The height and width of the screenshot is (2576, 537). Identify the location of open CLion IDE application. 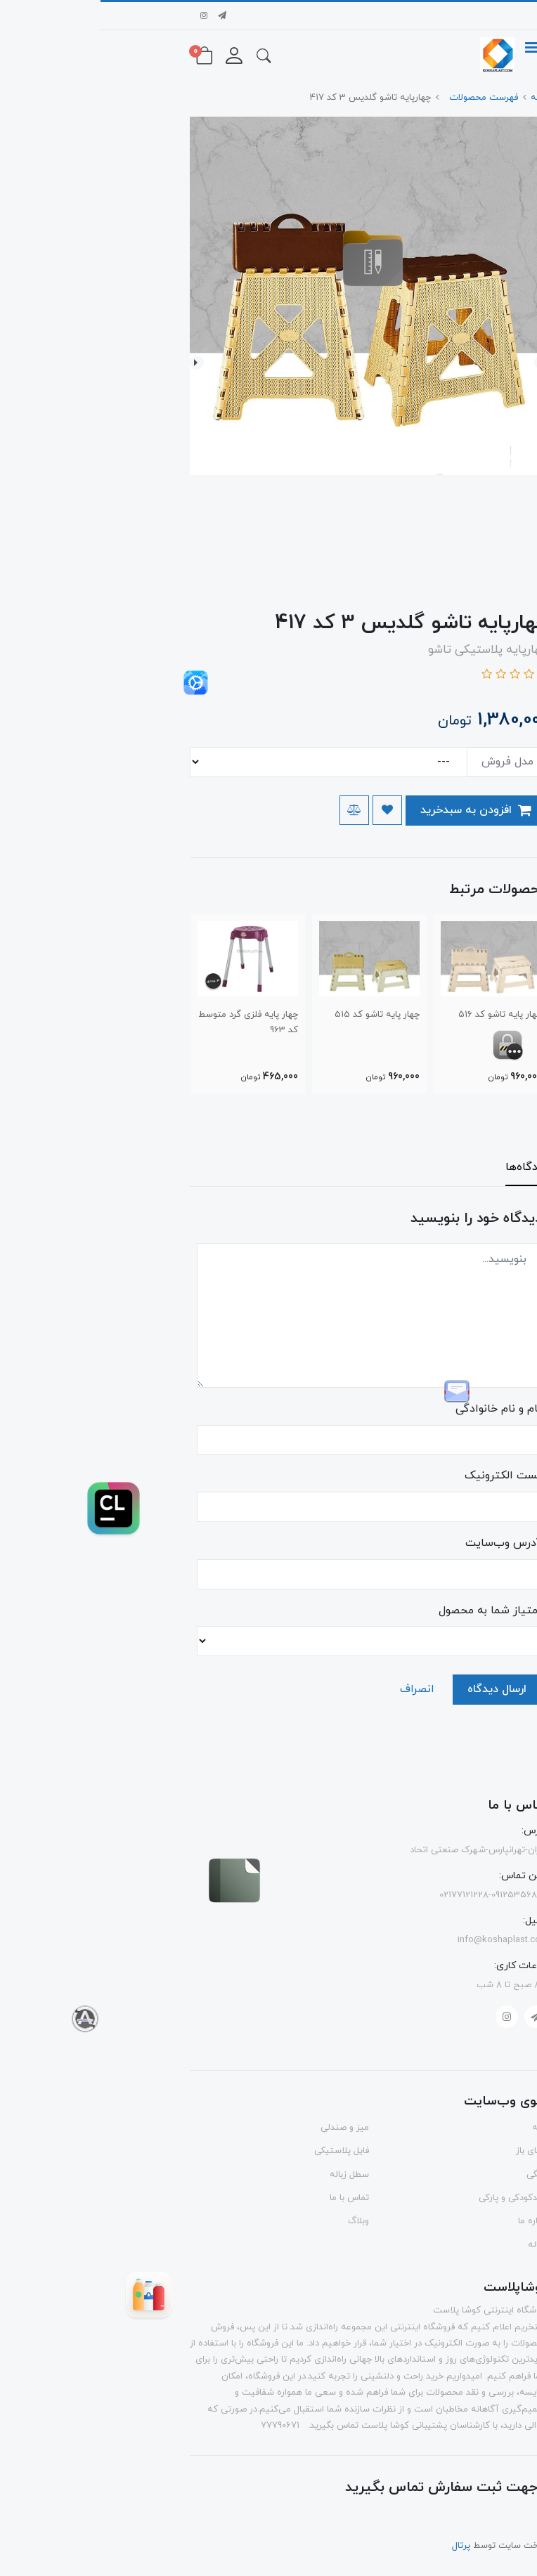
(113, 1508).